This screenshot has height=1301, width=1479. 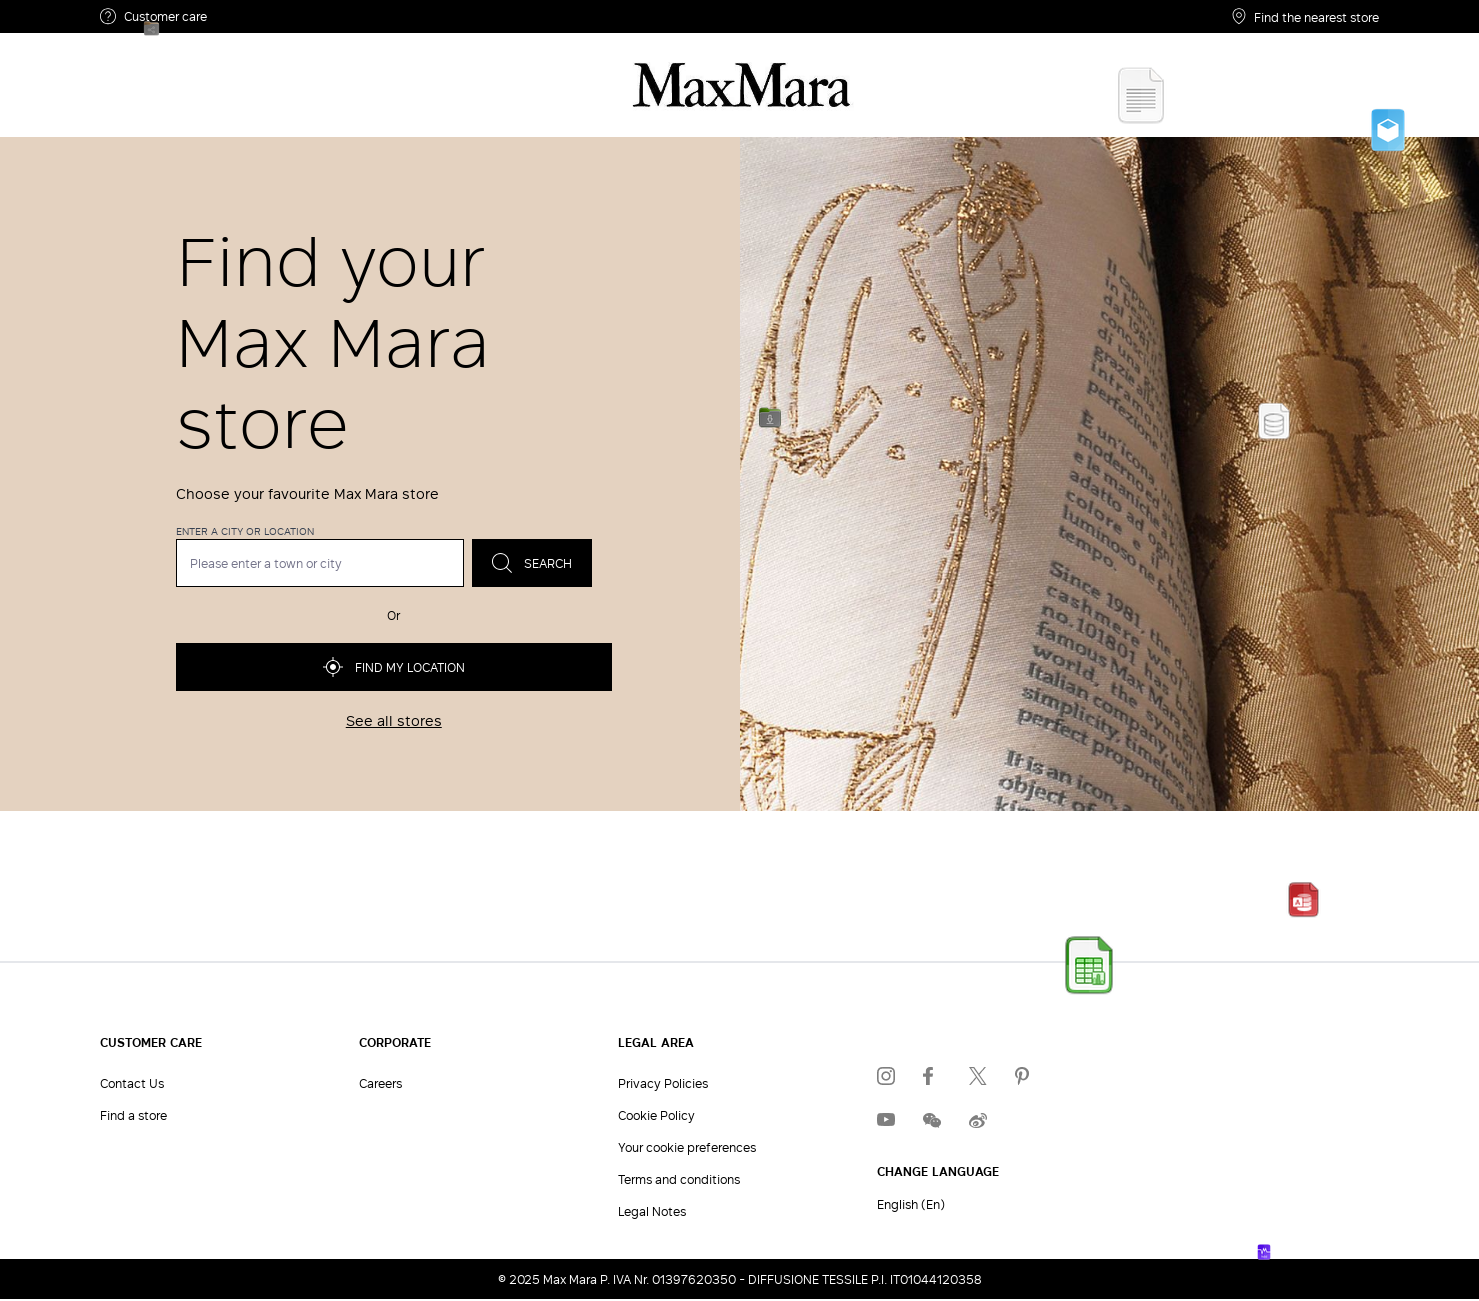 I want to click on access your downloads folder, so click(x=770, y=417).